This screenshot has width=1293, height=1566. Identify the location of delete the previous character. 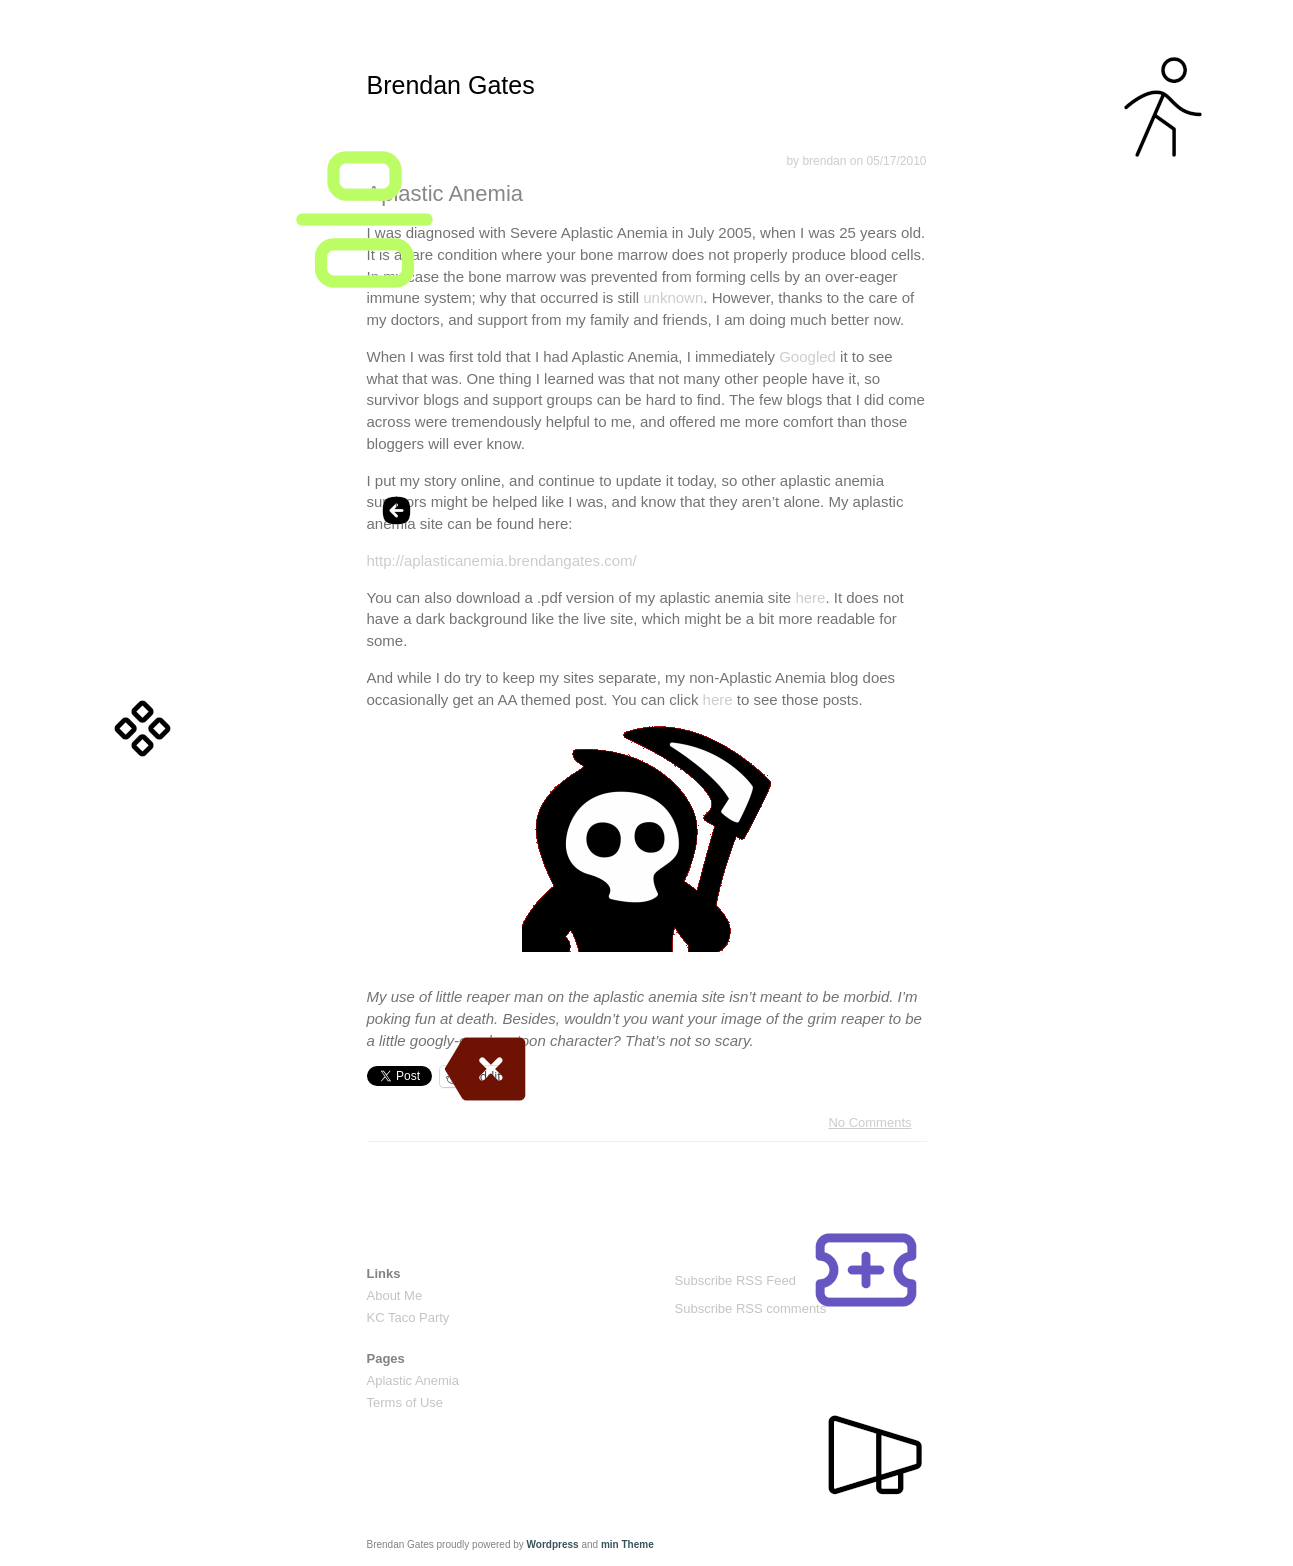
(488, 1069).